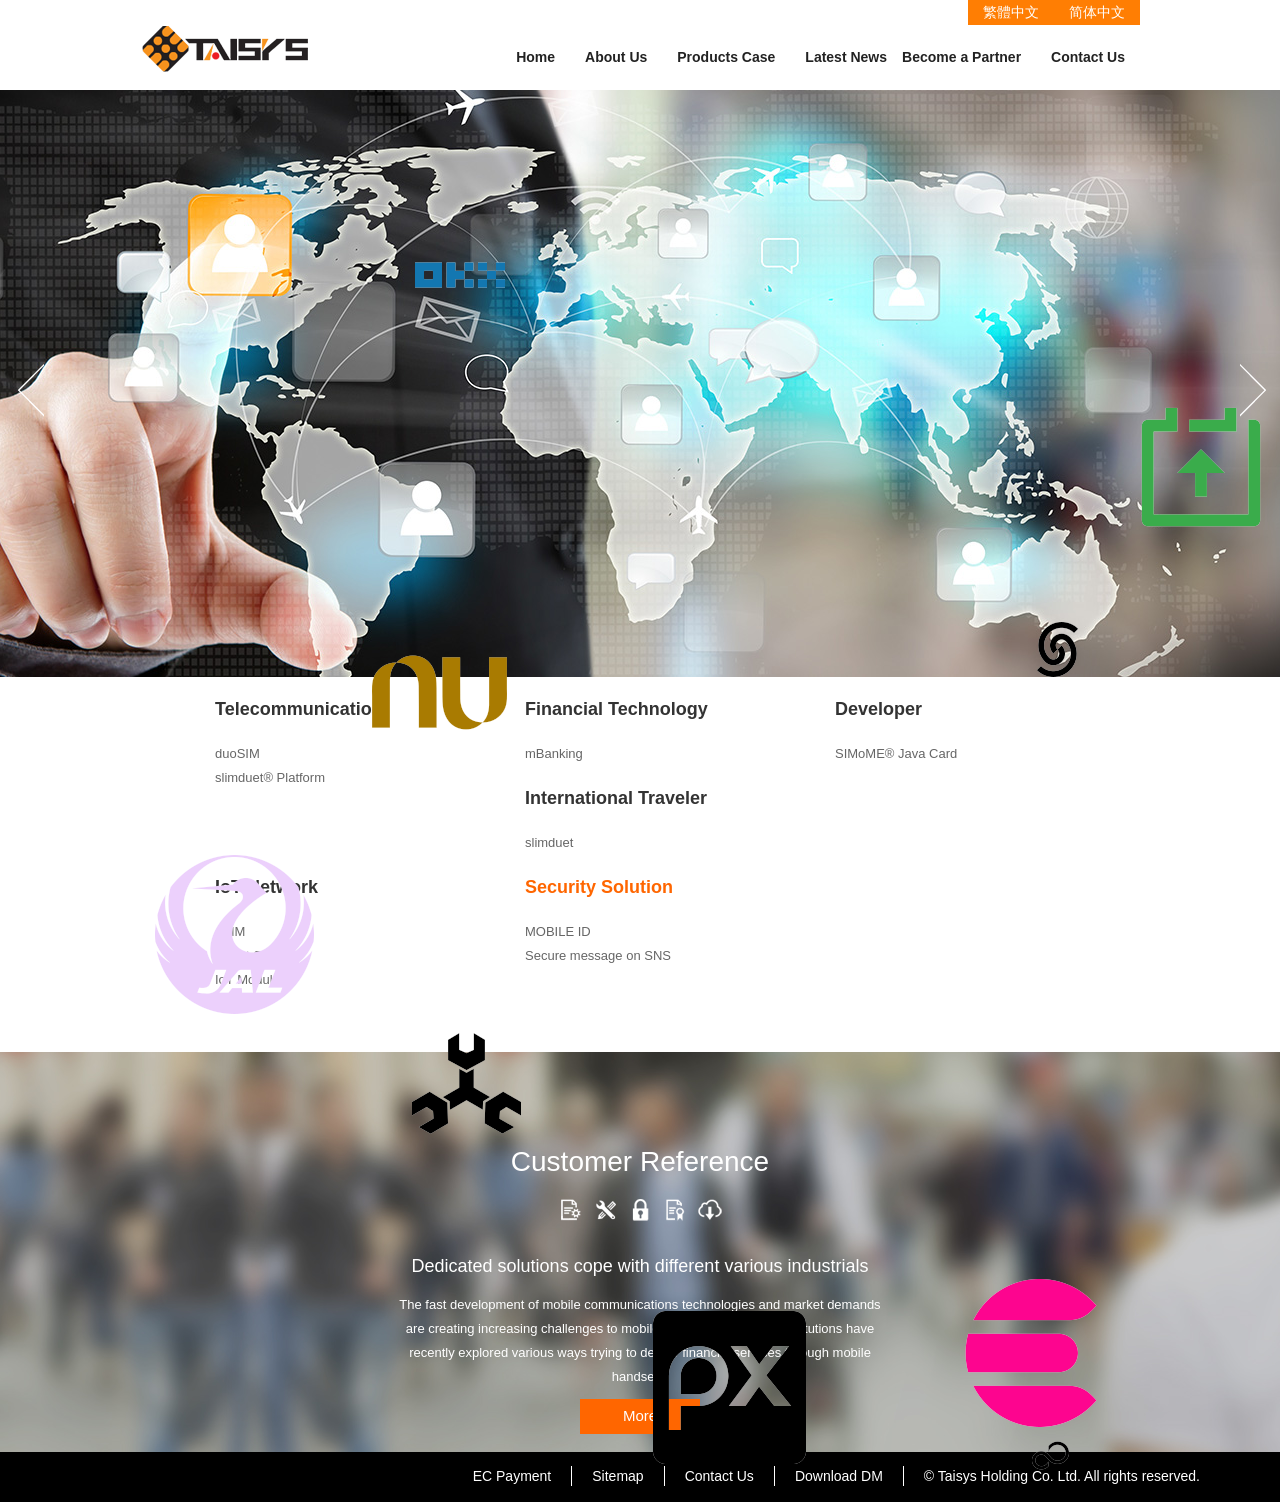  What do you see at coordinates (1057, 649) in the screenshot?
I see `upstash brand logo` at bounding box center [1057, 649].